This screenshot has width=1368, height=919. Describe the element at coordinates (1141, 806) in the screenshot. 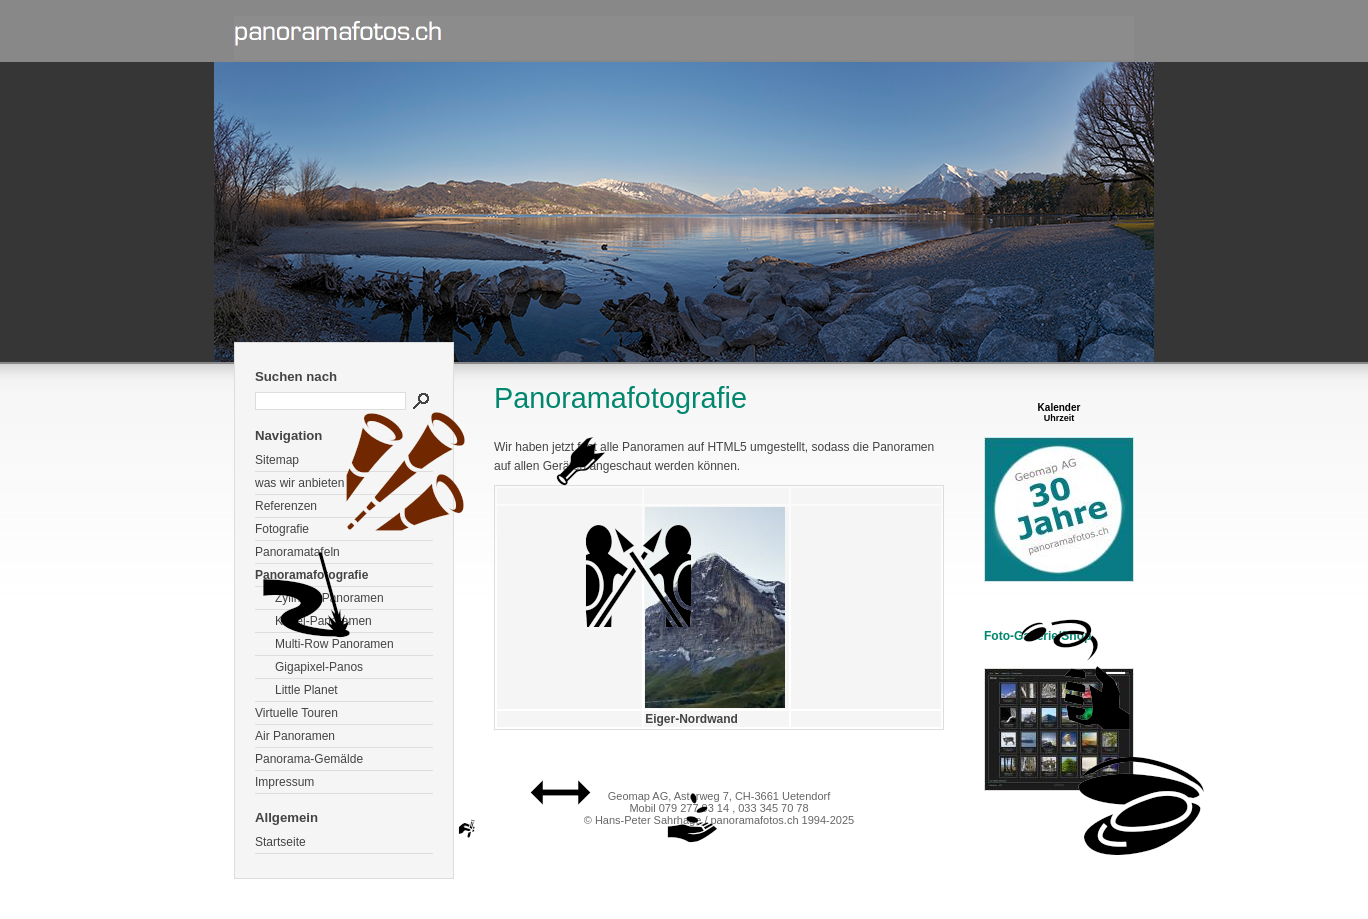

I see `indicates seafood or shellfish category` at that location.